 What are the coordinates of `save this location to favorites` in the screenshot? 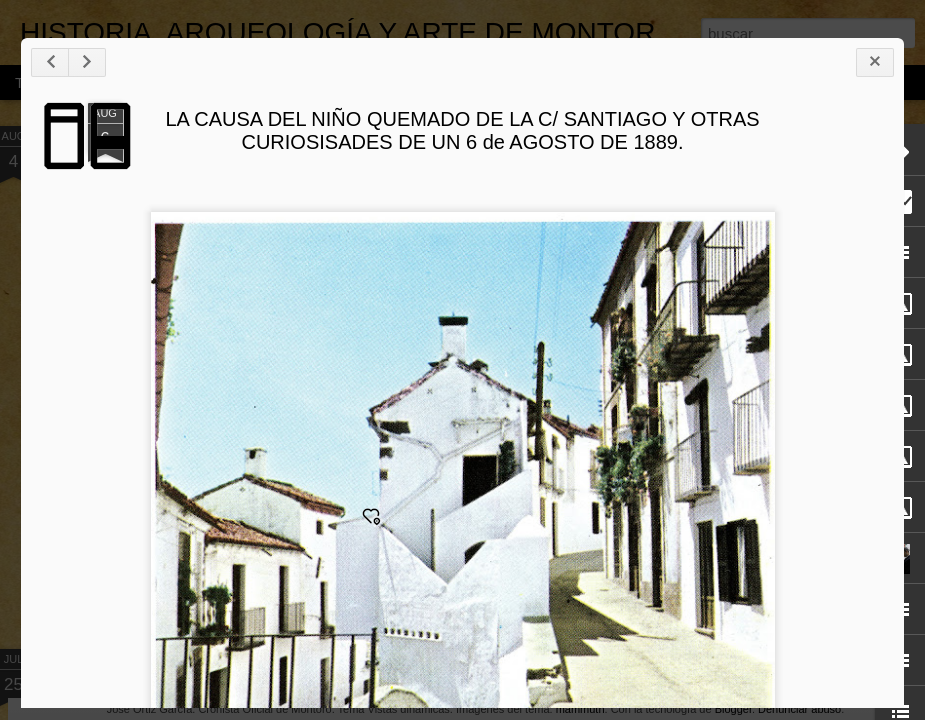 It's located at (371, 516).